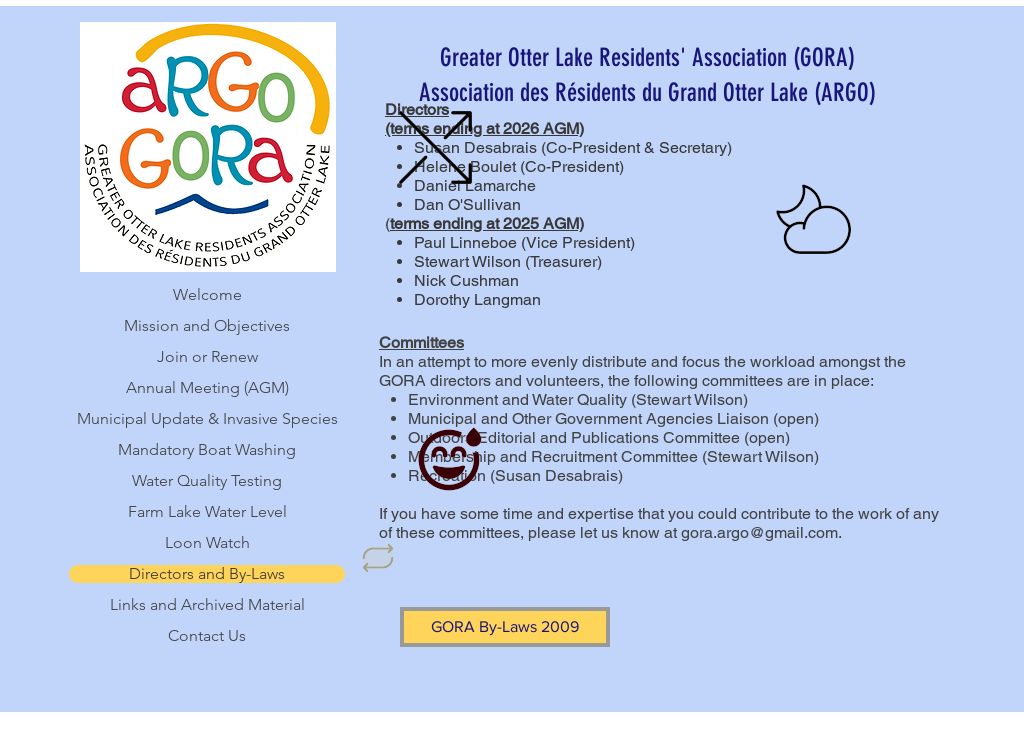 This screenshot has width=1024, height=752. What do you see at coordinates (378, 558) in the screenshot?
I see `toggle repeat mode for media playback` at bounding box center [378, 558].